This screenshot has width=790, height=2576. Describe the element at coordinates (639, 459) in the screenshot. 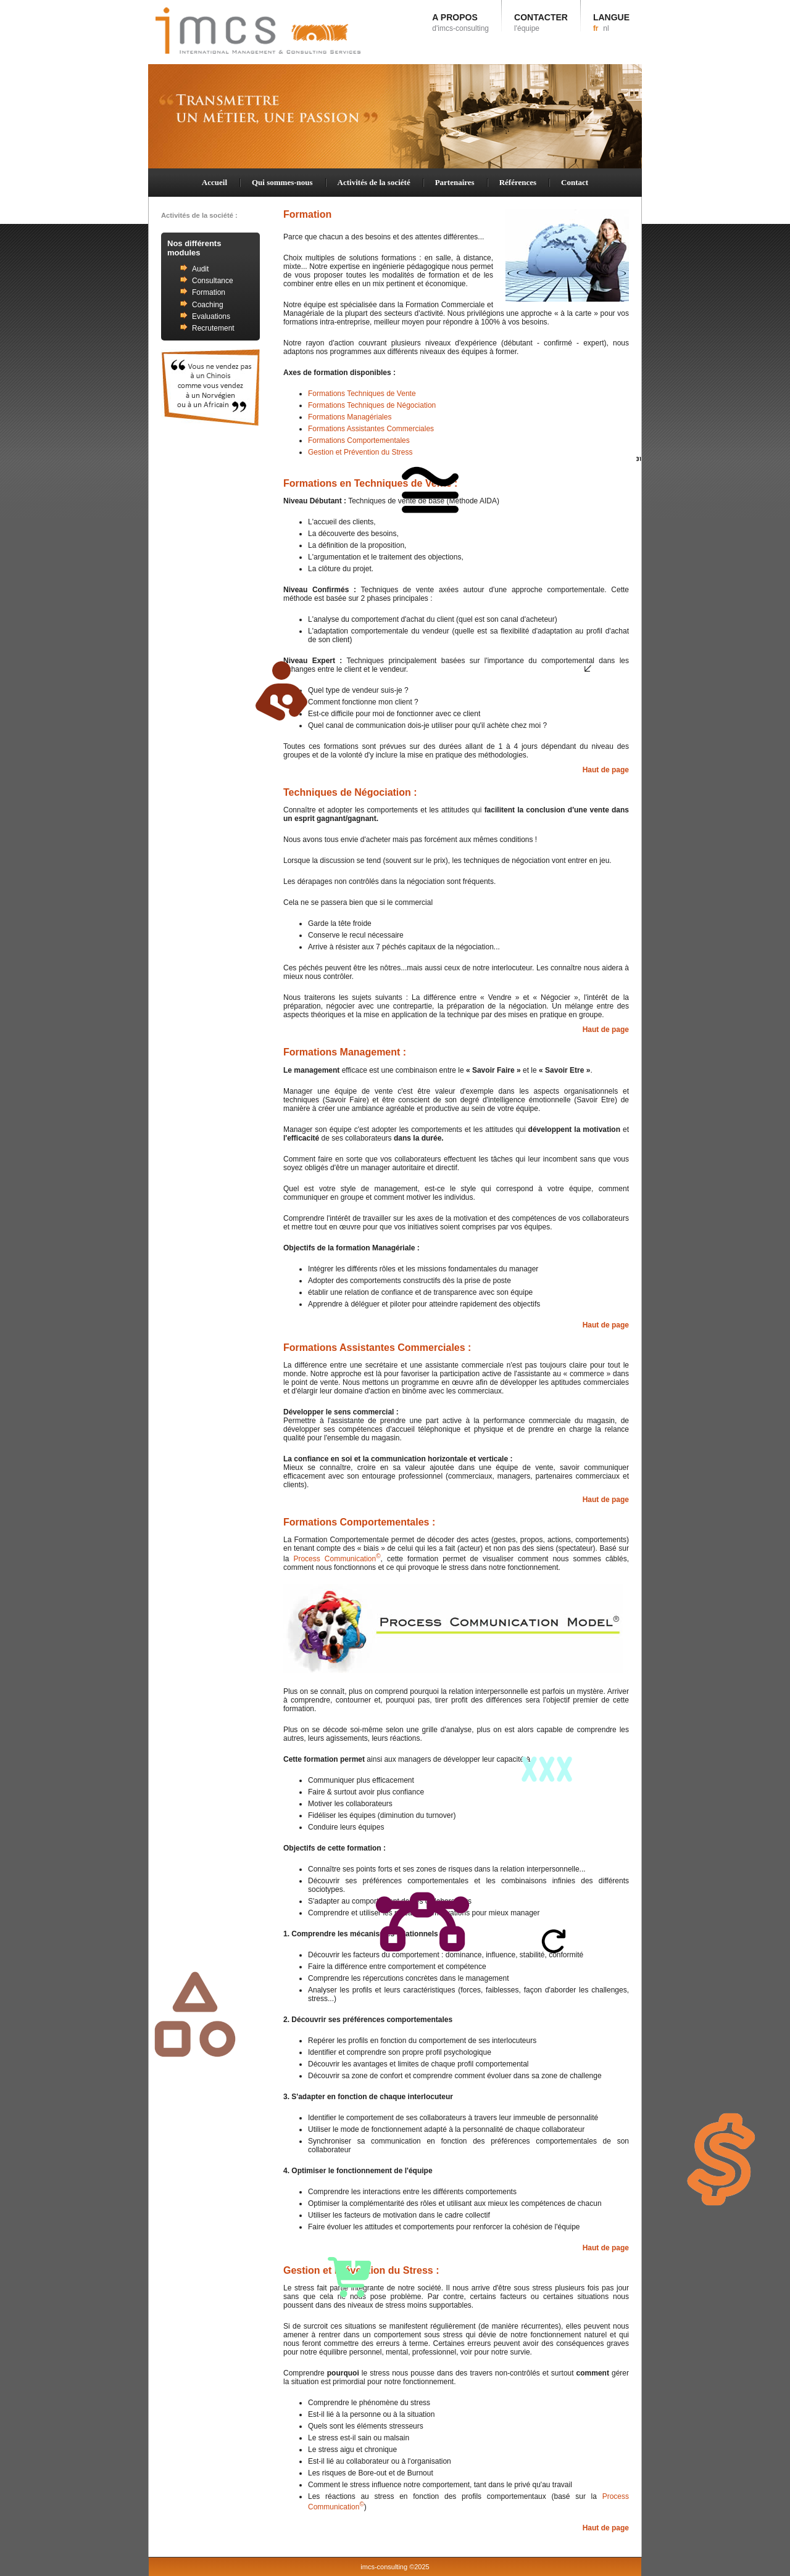

I see `indicates the 31st day of the month` at that location.